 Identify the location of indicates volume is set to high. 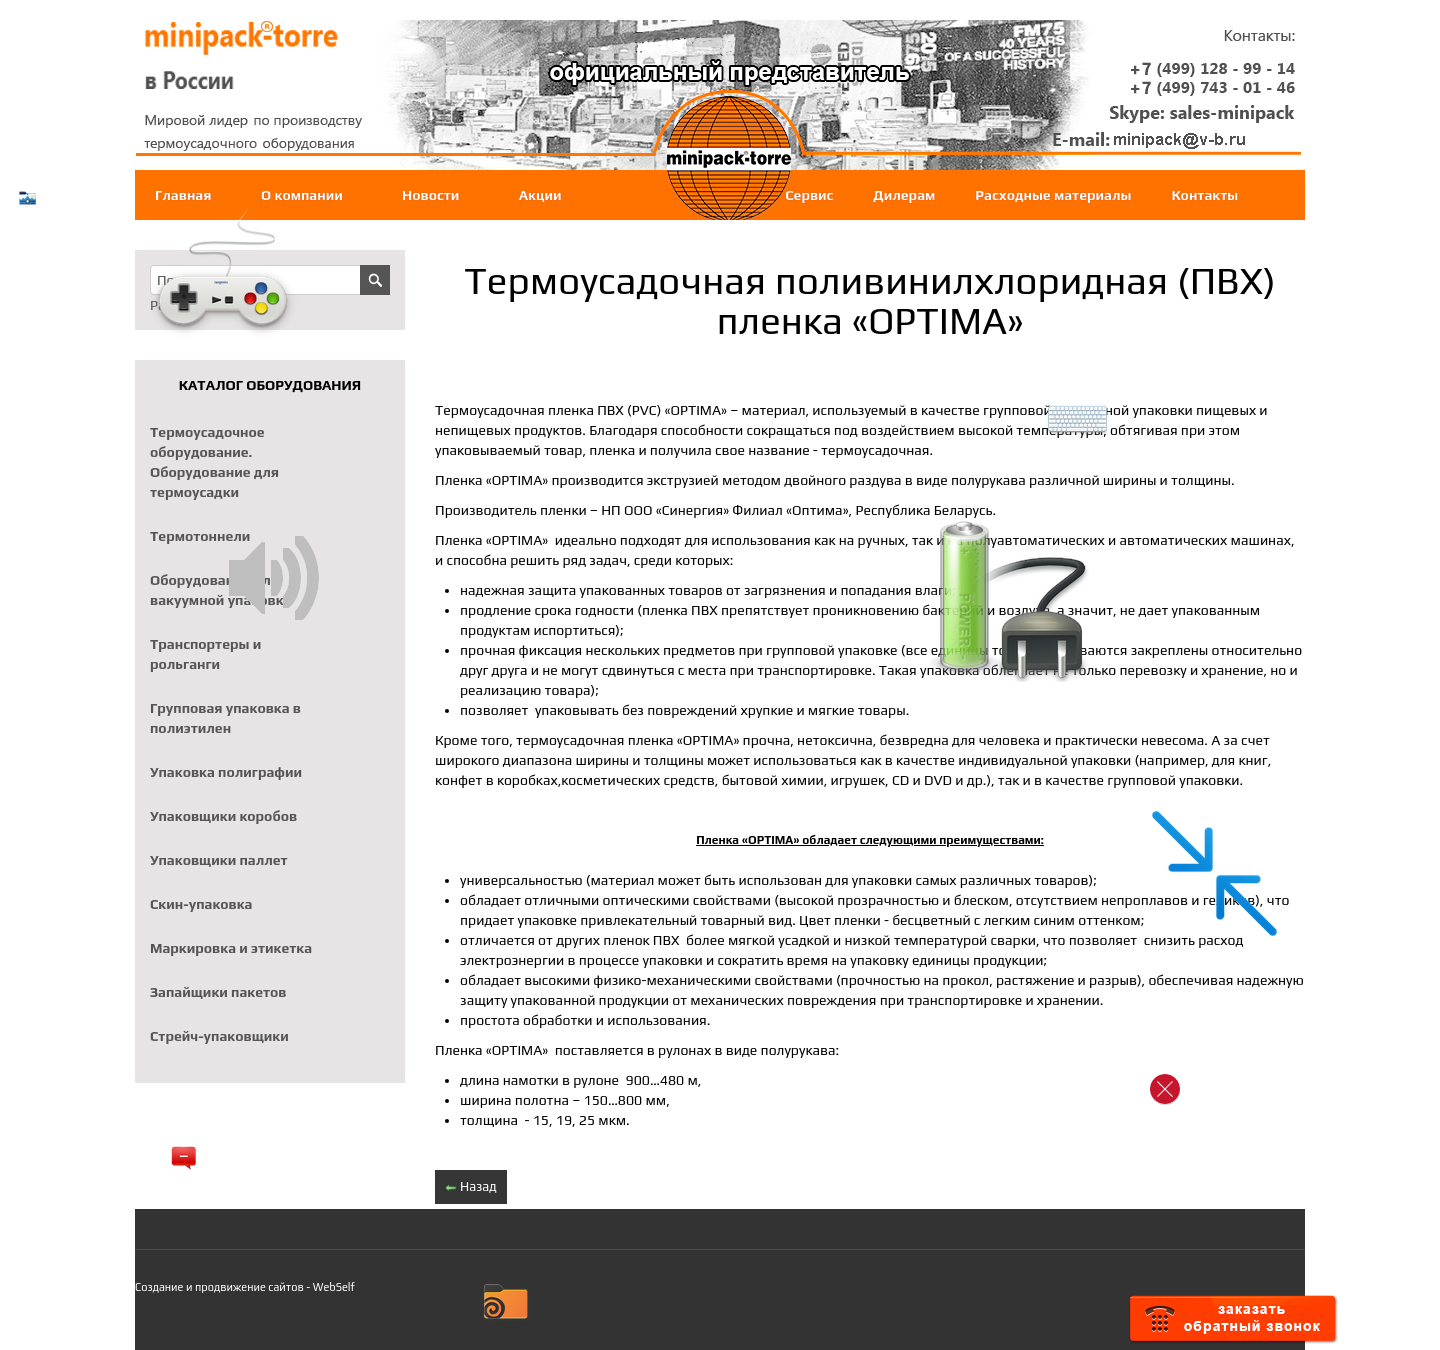
(277, 578).